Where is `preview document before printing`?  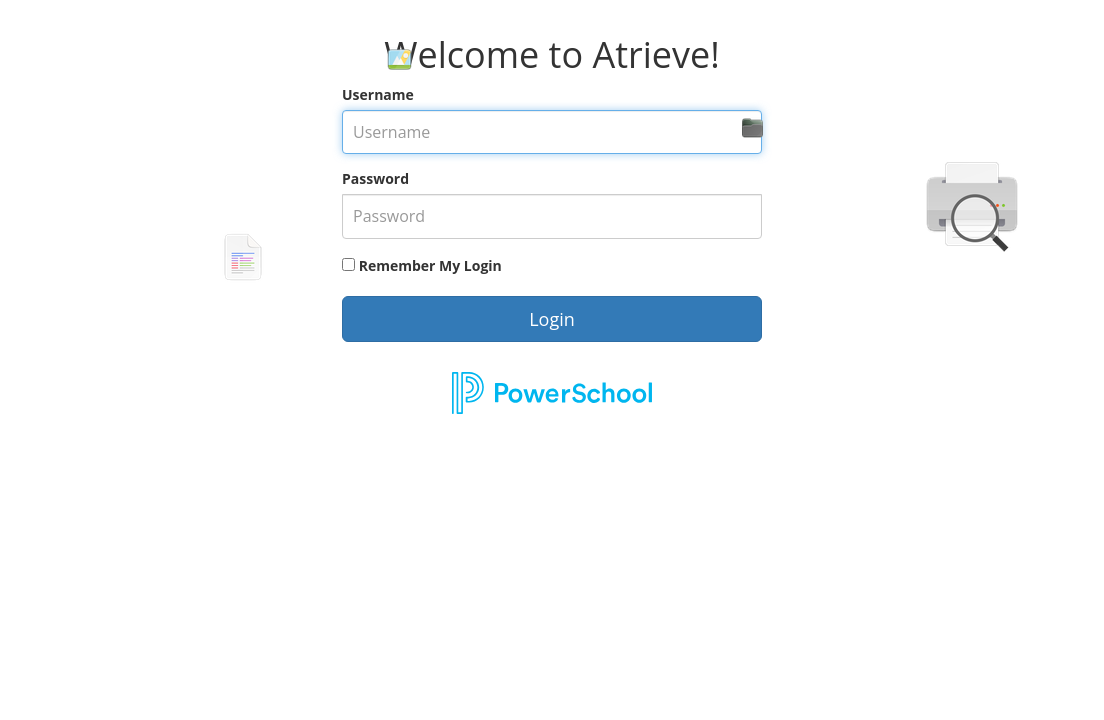
preview document before printing is located at coordinates (972, 204).